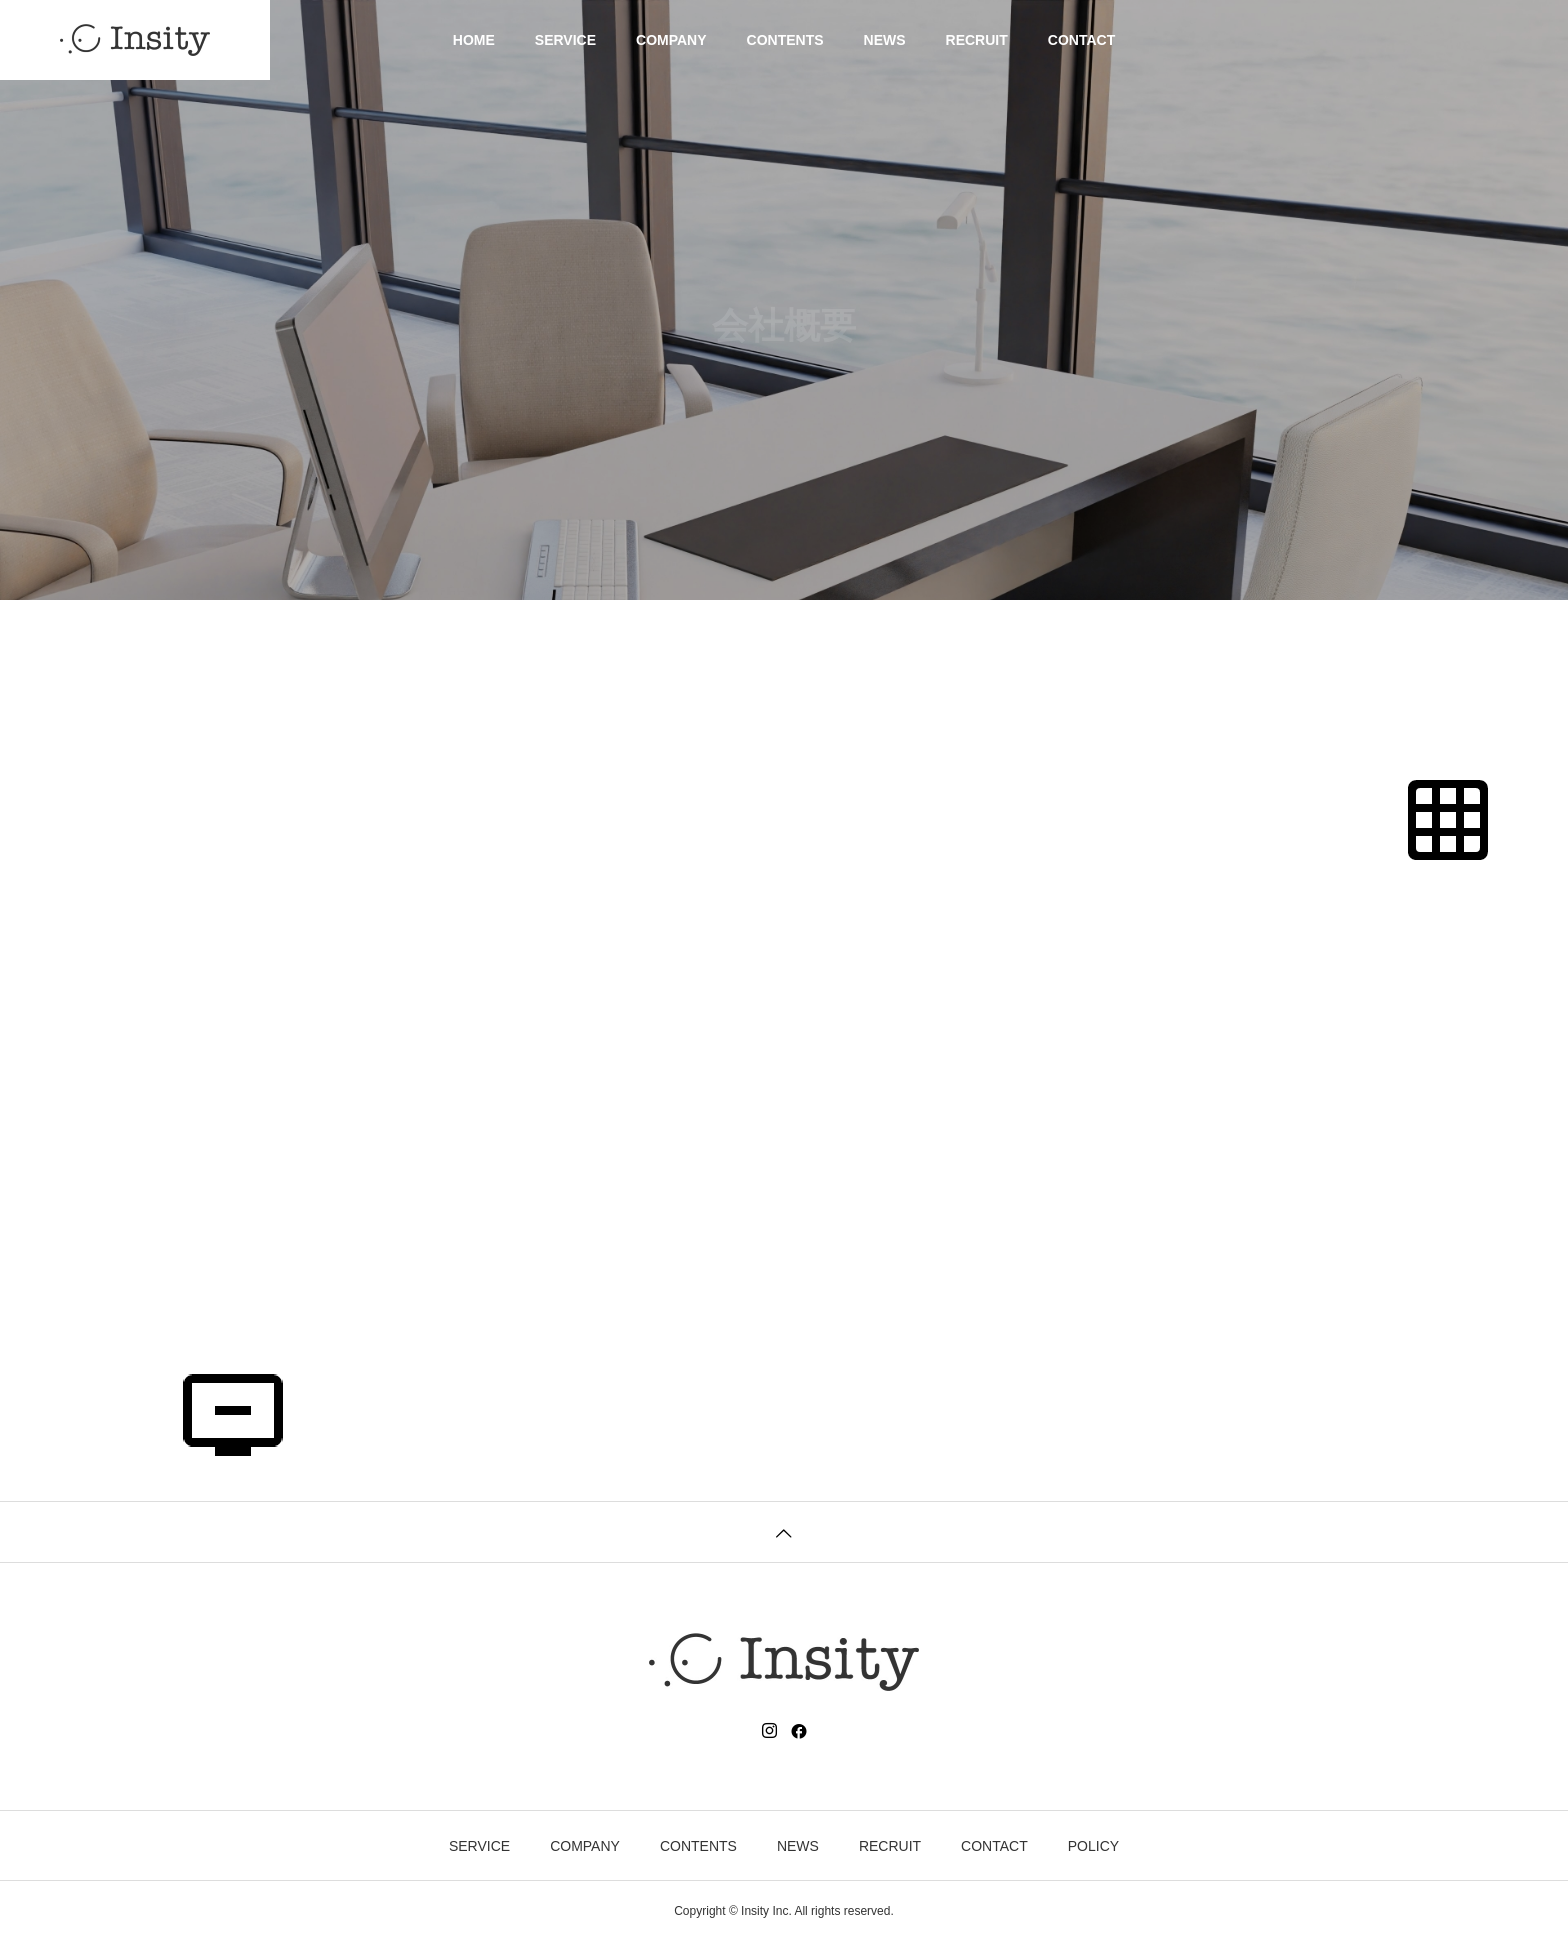  What do you see at coordinates (1448, 820) in the screenshot?
I see `toggle grid view layout` at bounding box center [1448, 820].